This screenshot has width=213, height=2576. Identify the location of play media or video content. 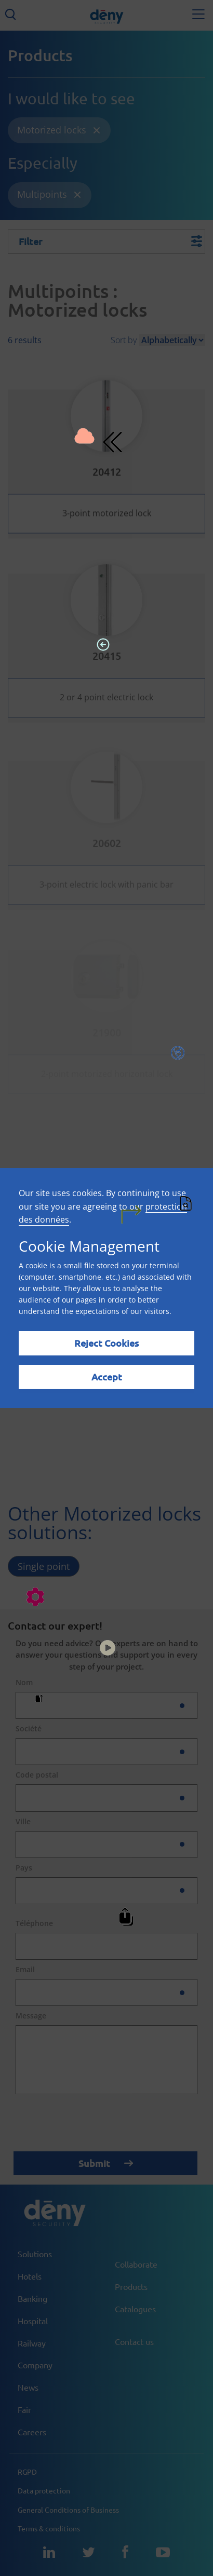
(108, 1648).